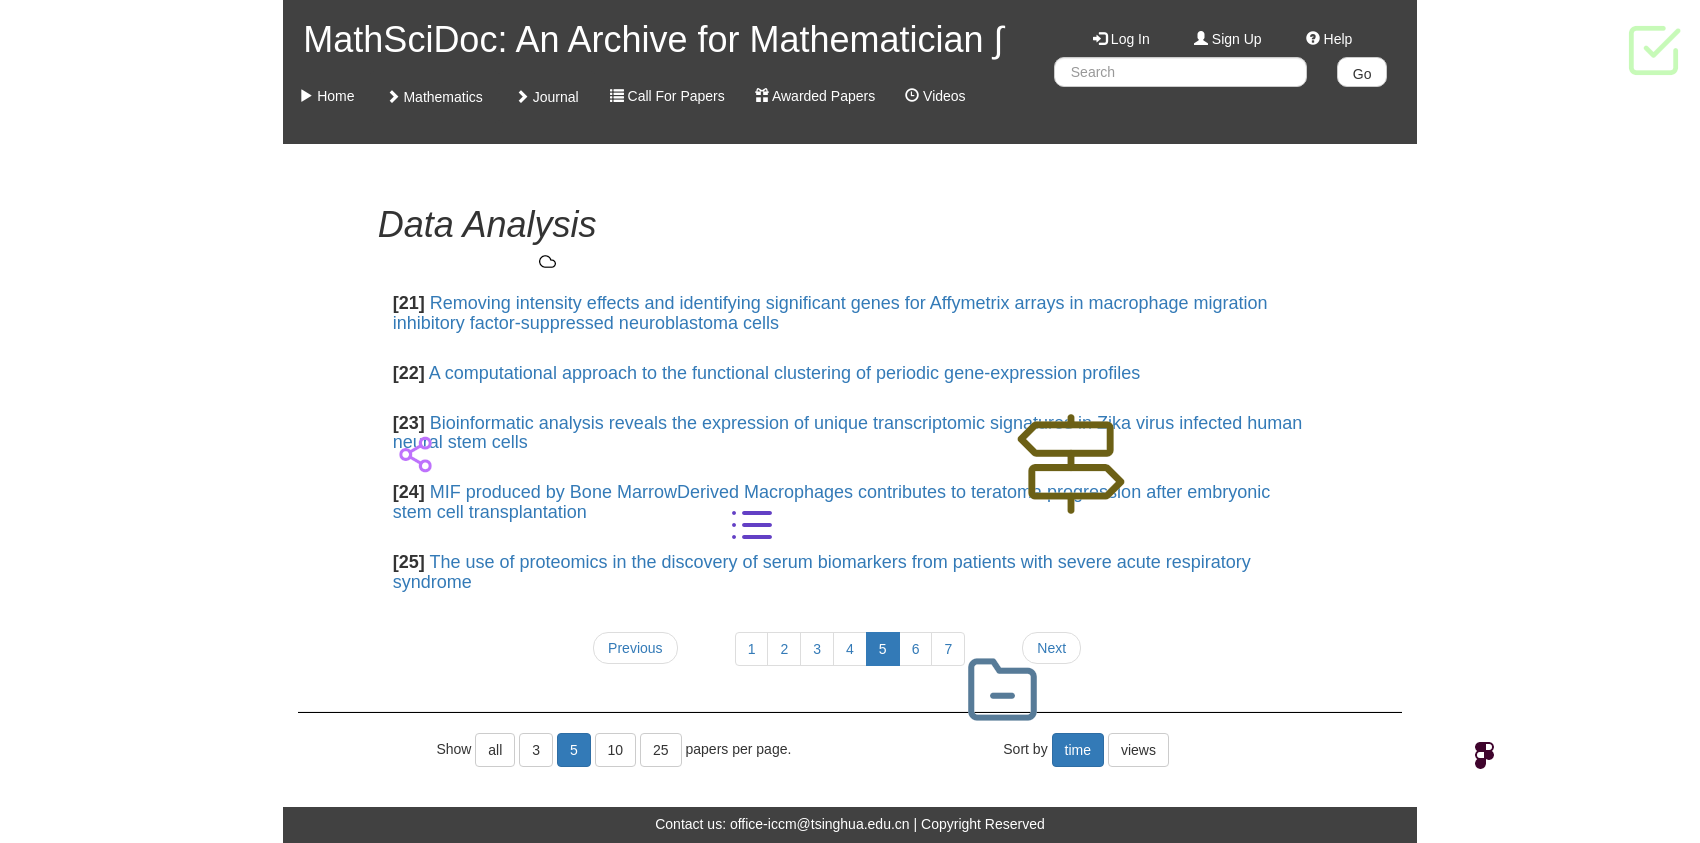  What do you see at coordinates (1002, 689) in the screenshot?
I see `remove a folder` at bounding box center [1002, 689].